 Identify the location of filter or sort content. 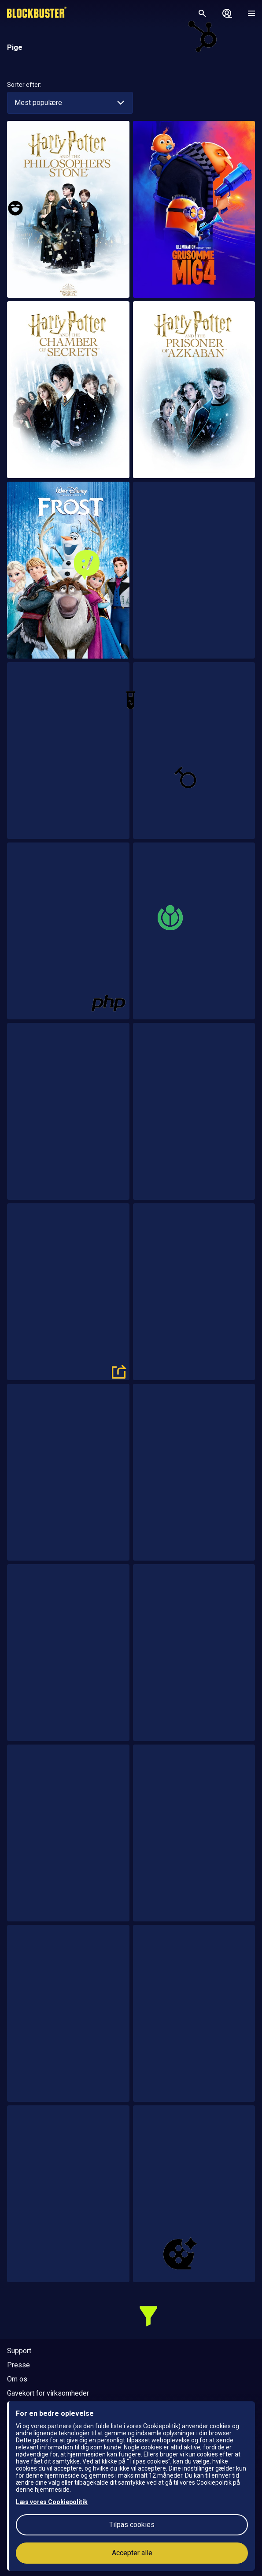
(148, 2316).